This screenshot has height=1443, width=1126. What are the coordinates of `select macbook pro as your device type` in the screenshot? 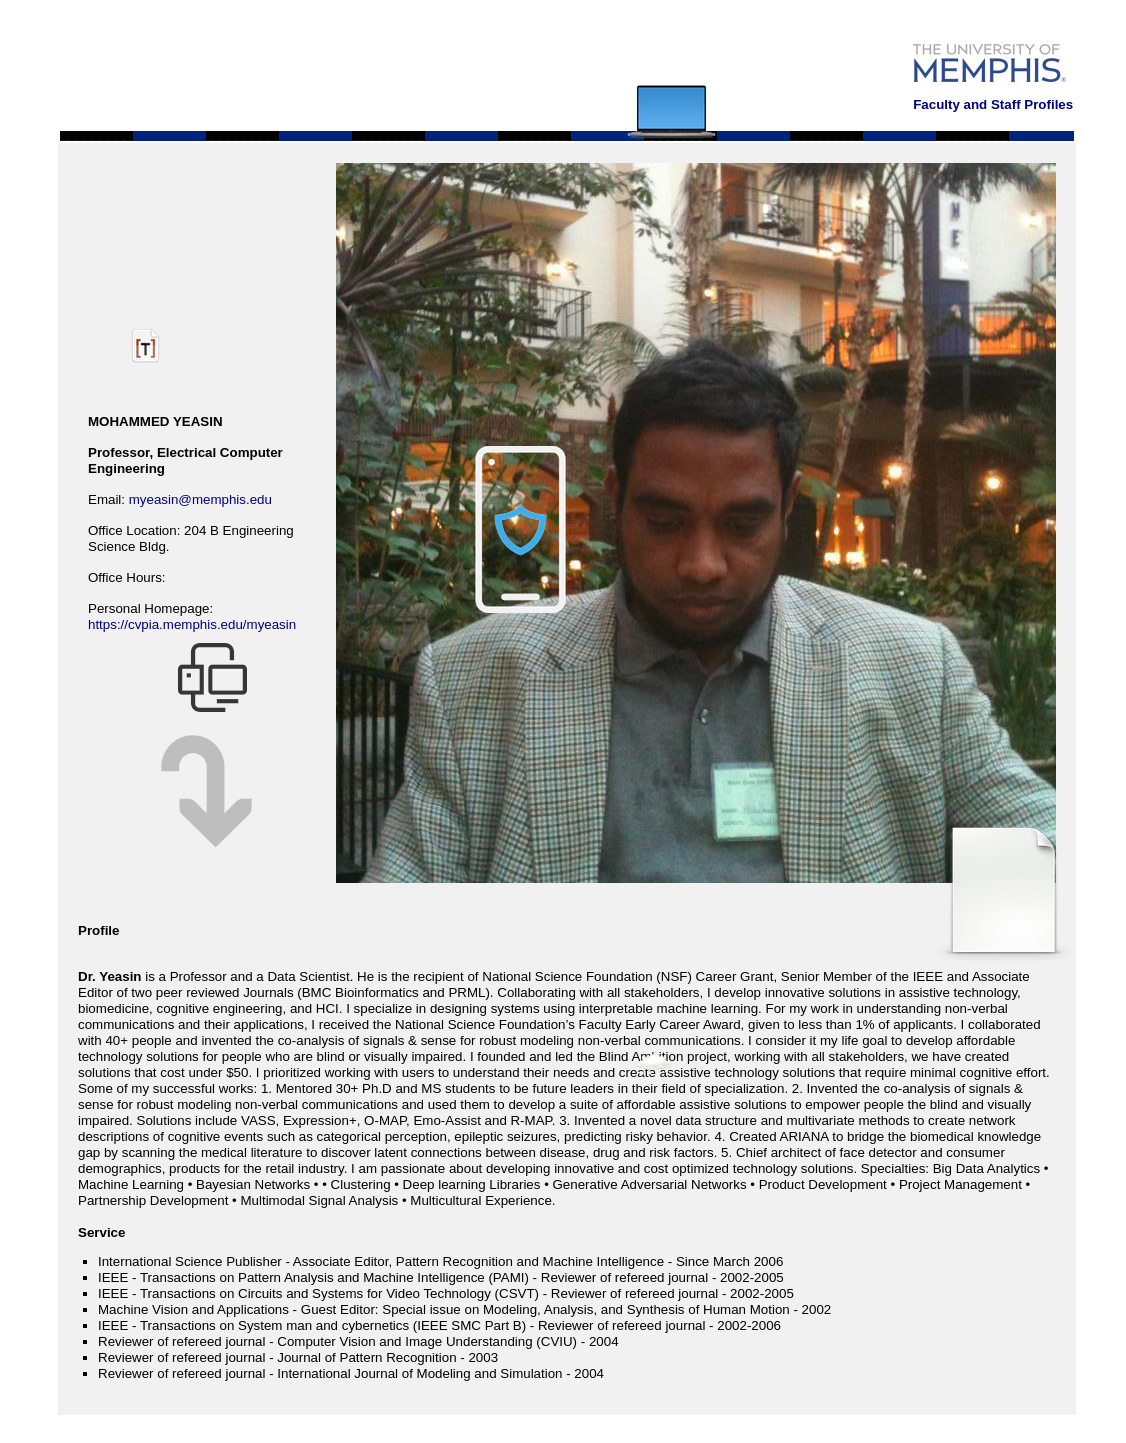 It's located at (671, 108).